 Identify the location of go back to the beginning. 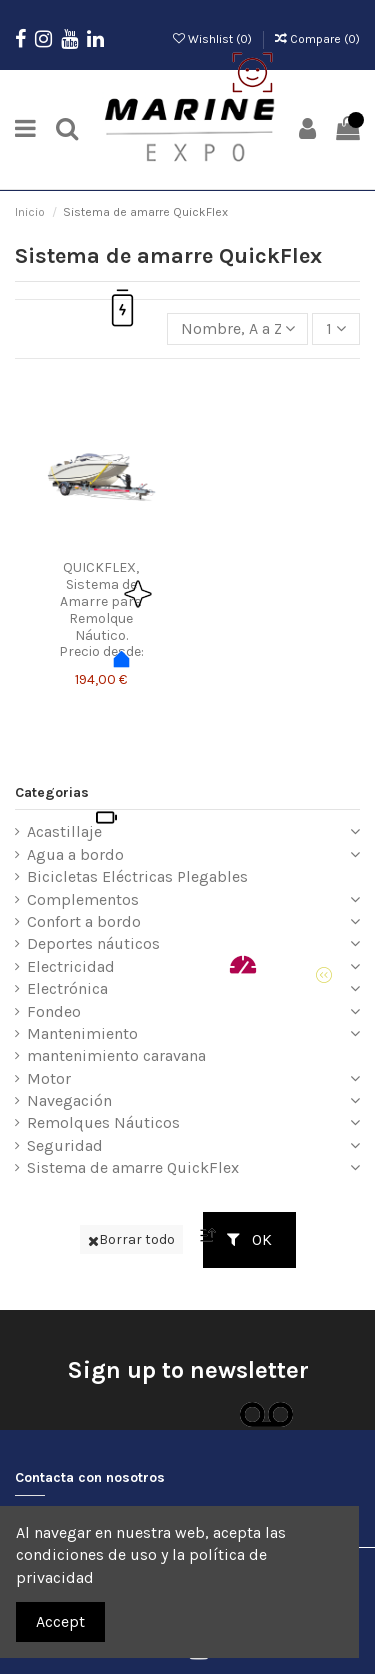
(324, 975).